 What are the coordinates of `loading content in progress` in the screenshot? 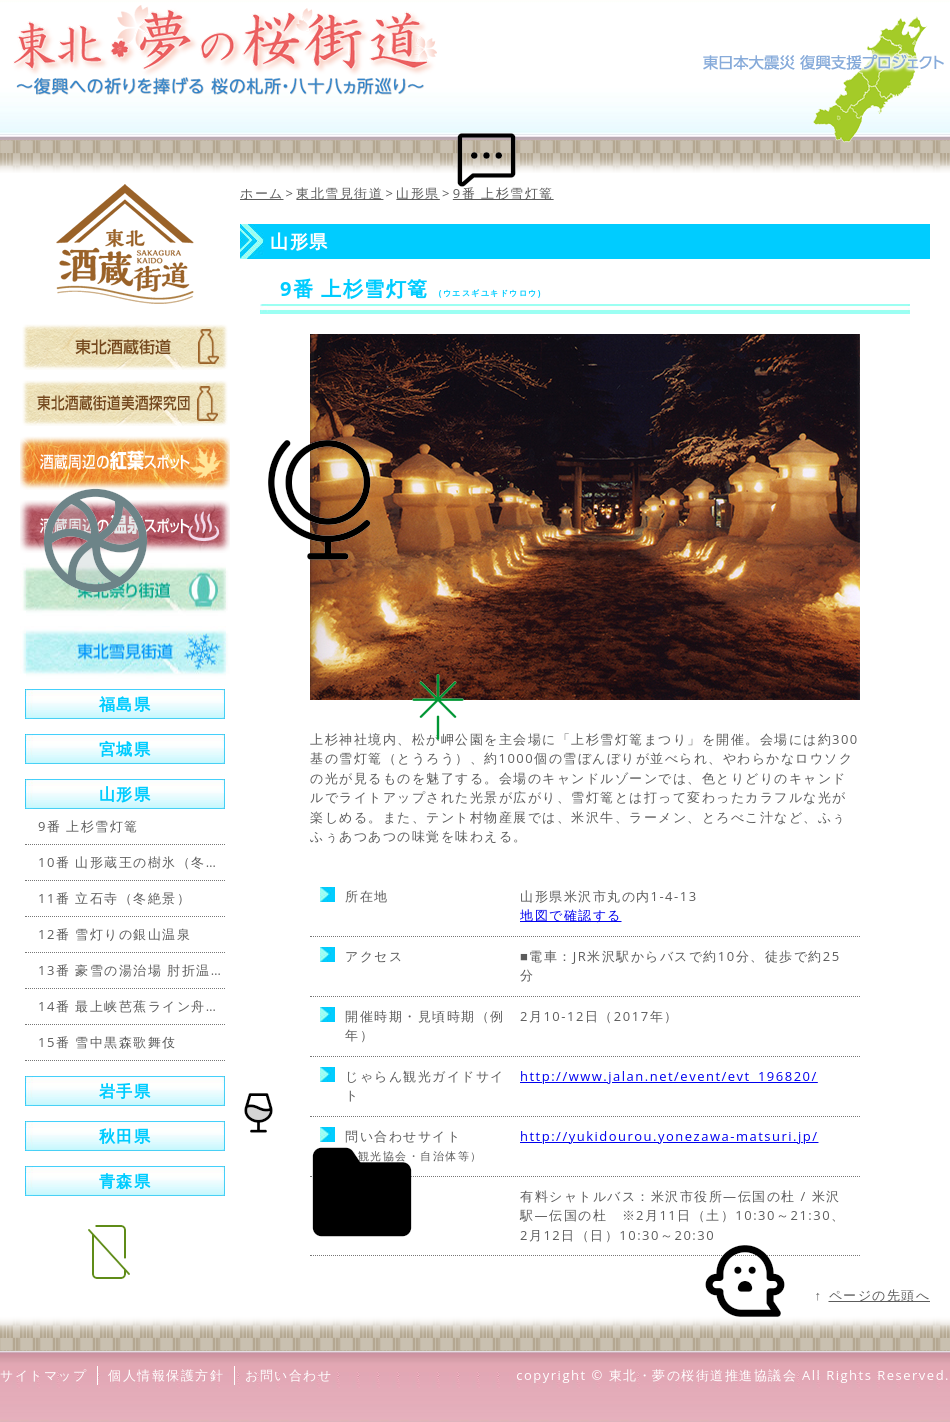 It's located at (95, 540).